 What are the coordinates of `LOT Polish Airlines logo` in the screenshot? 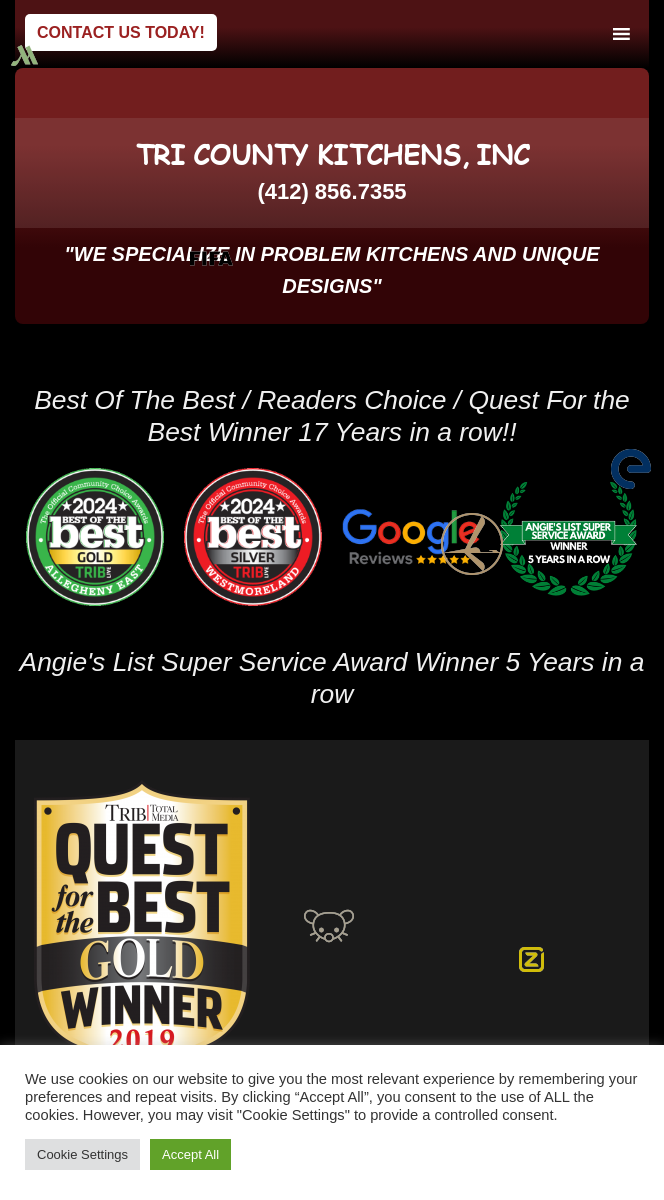 It's located at (472, 544).